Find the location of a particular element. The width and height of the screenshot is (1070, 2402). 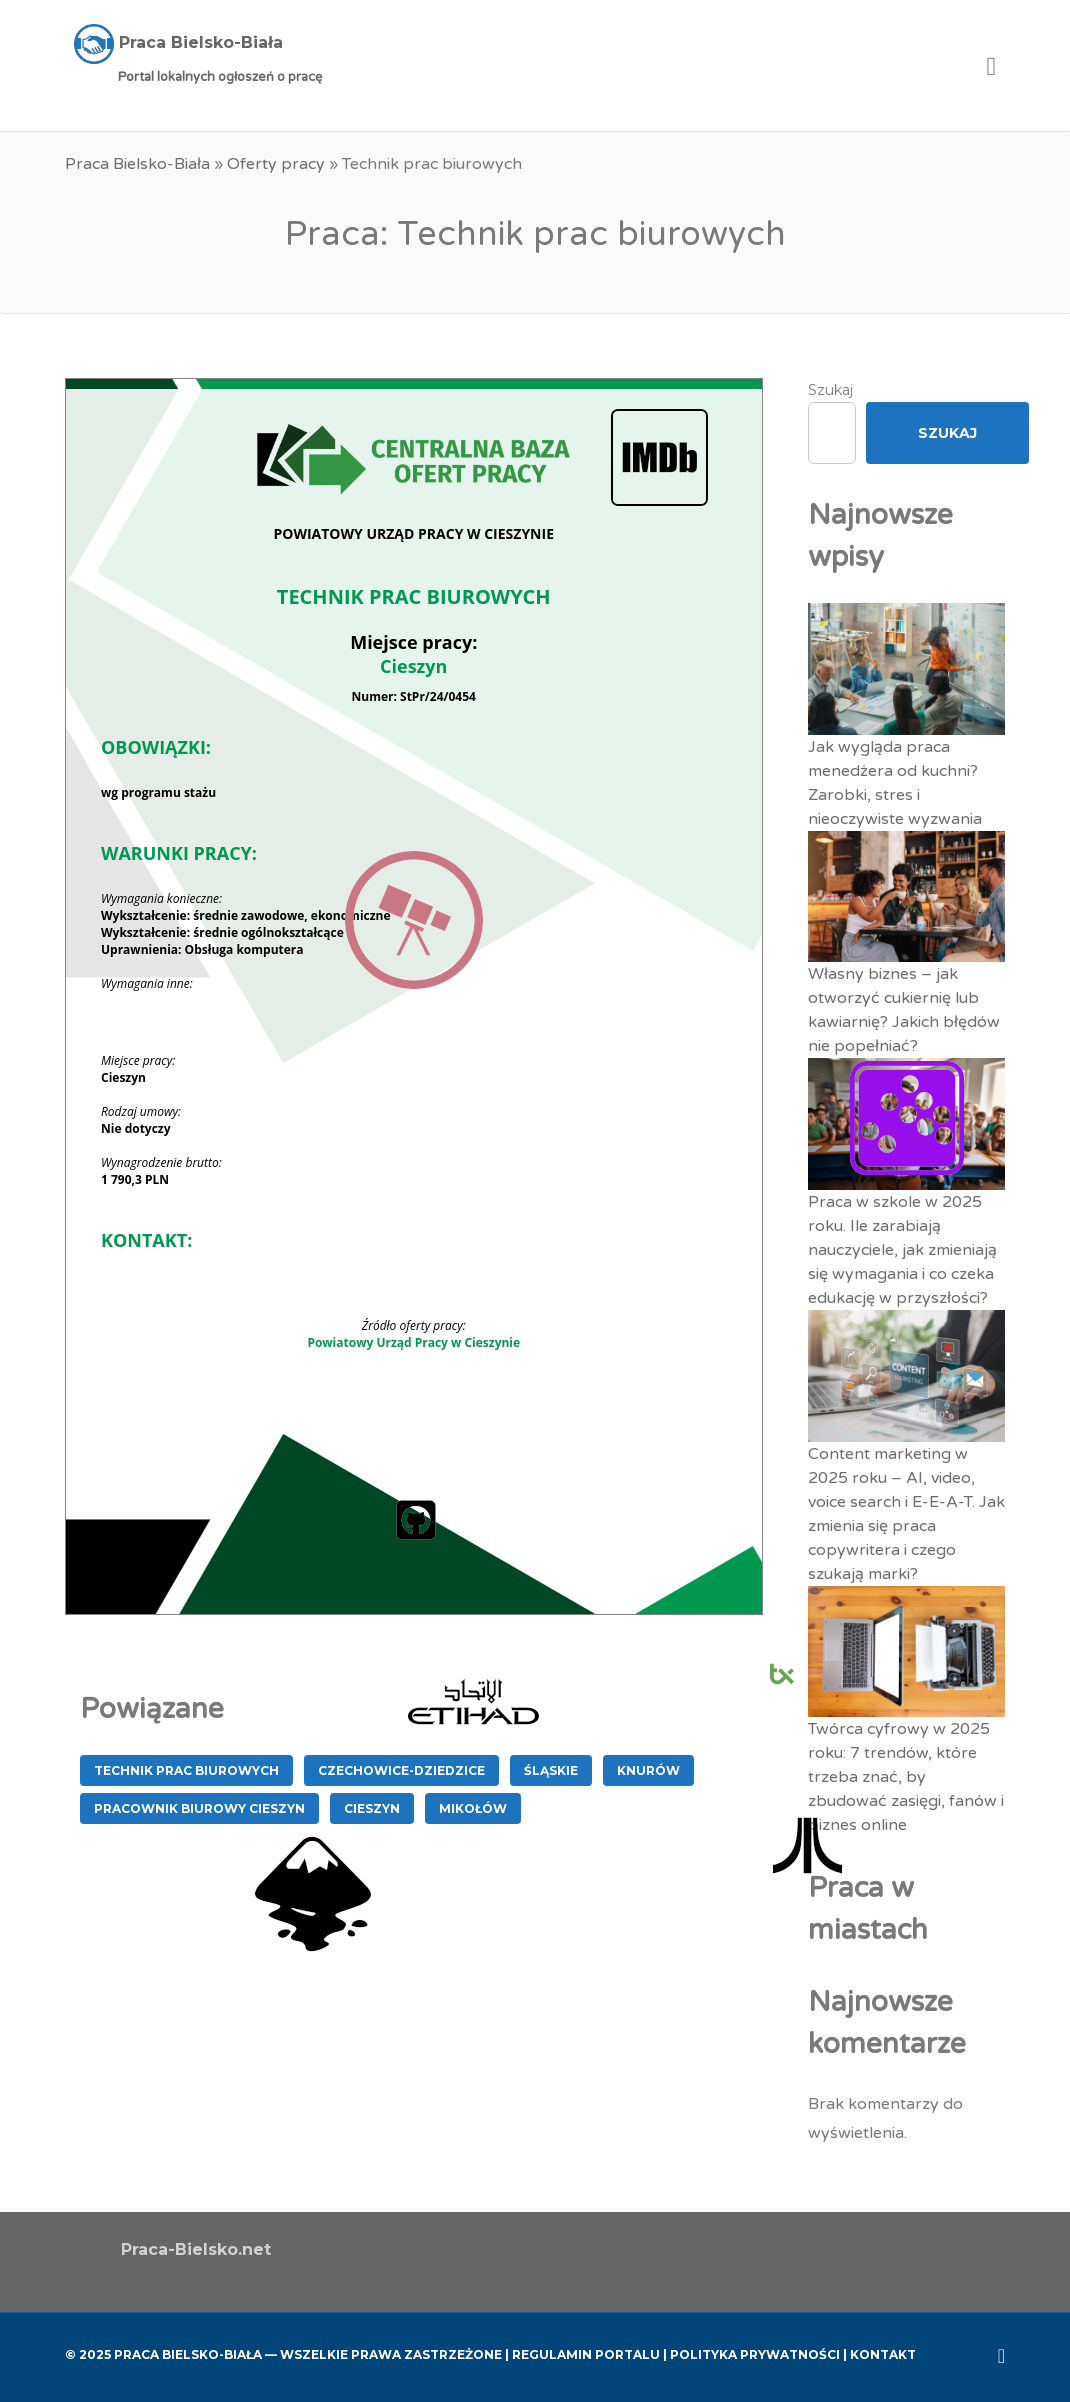

WPExplorer logo - a WordPress themes and resources website is located at coordinates (414, 920).